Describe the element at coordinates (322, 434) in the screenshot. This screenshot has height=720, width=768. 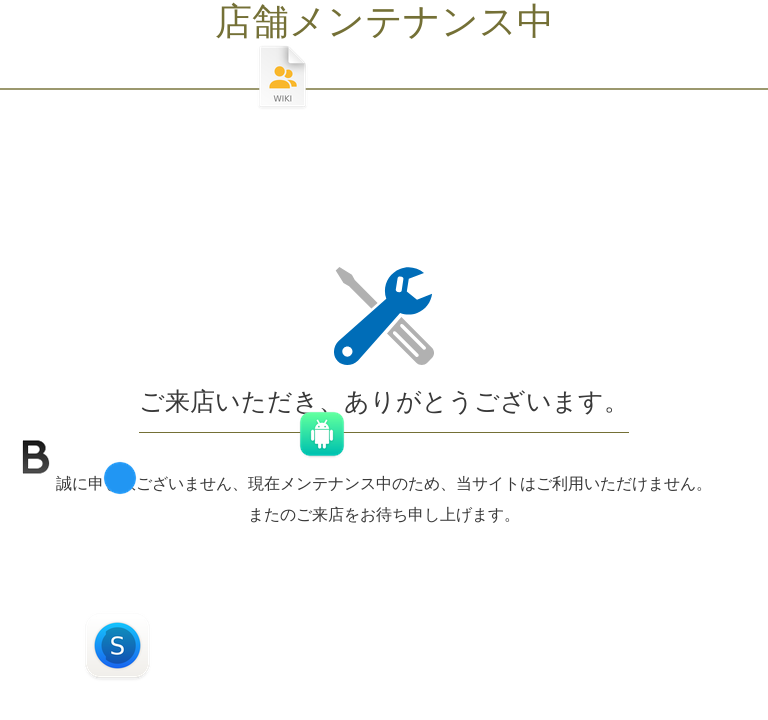
I see `launch anbox android emulator` at that location.